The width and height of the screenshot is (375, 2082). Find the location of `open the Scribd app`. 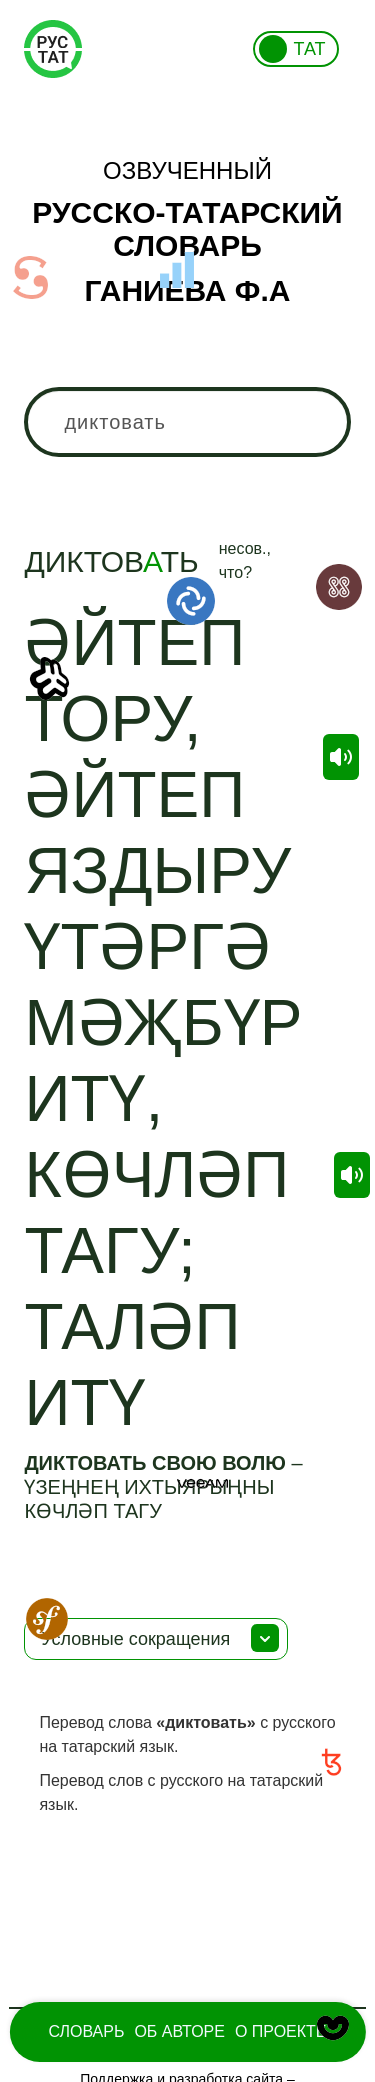

open the Scribd app is located at coordinates (30, 277).